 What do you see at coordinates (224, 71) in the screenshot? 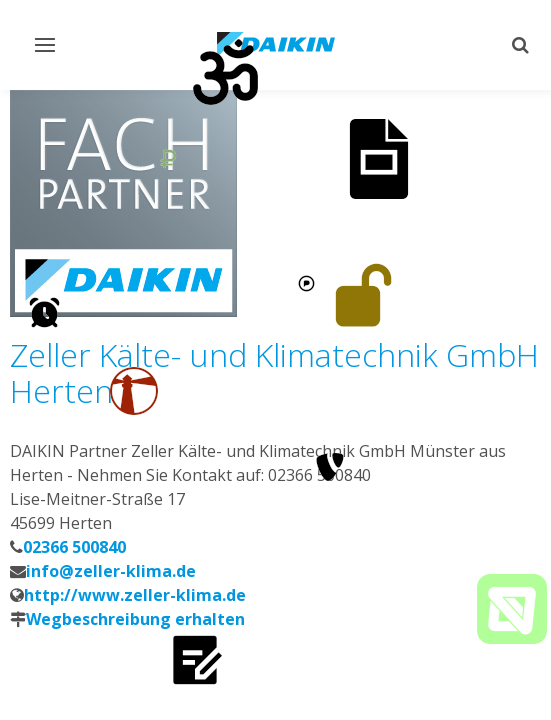
I see `indicates hinduism or spiritual content` at bounding box center [224, 71].